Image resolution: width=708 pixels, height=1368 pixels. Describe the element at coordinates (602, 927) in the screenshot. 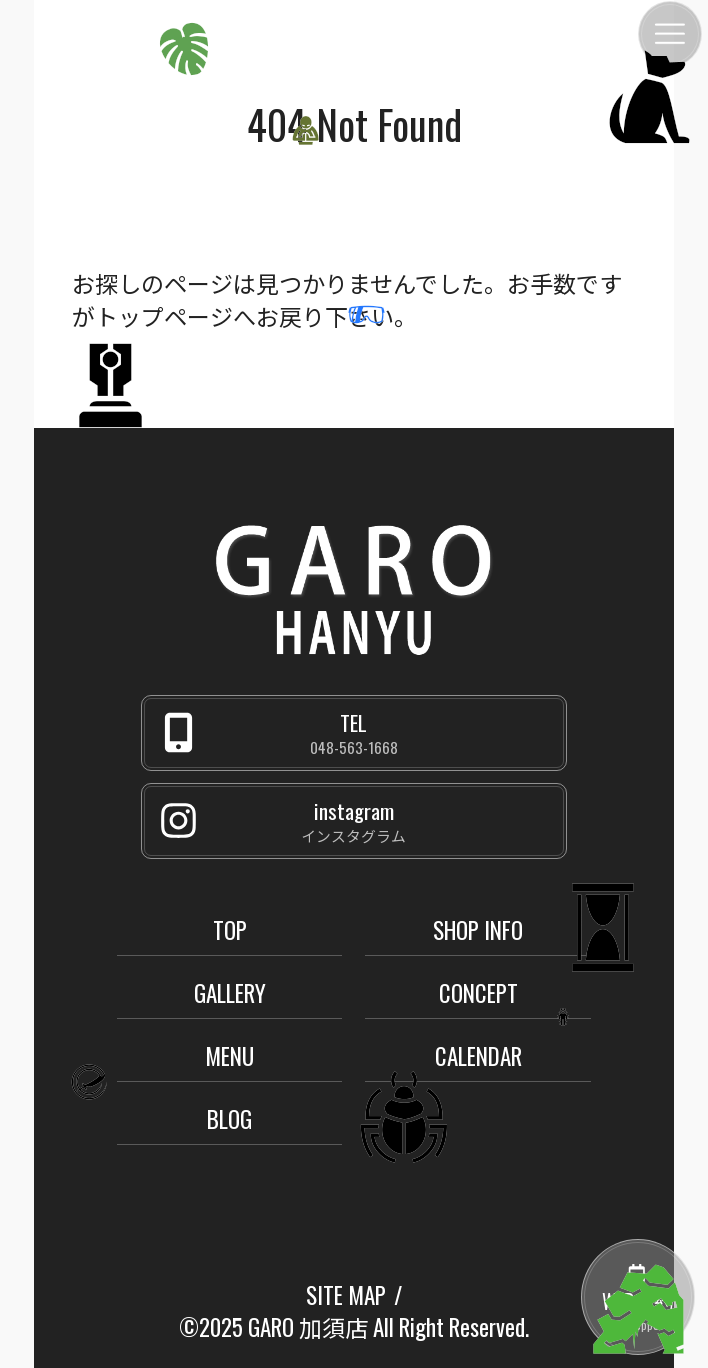

I see `indicates a loading or processing state` at that location.